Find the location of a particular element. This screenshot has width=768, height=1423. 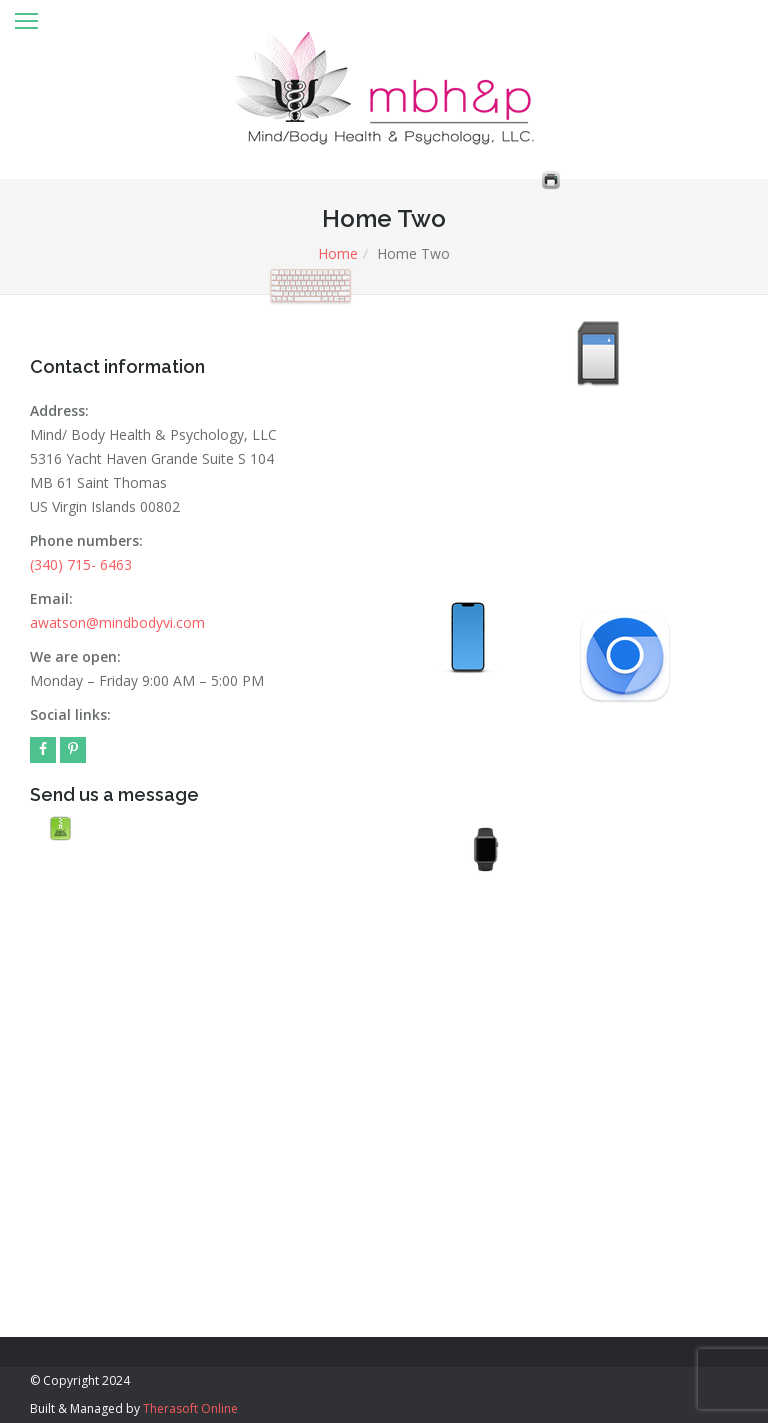

connect to a wireless bluetooth keyboard is located at coordinates (310, 285).